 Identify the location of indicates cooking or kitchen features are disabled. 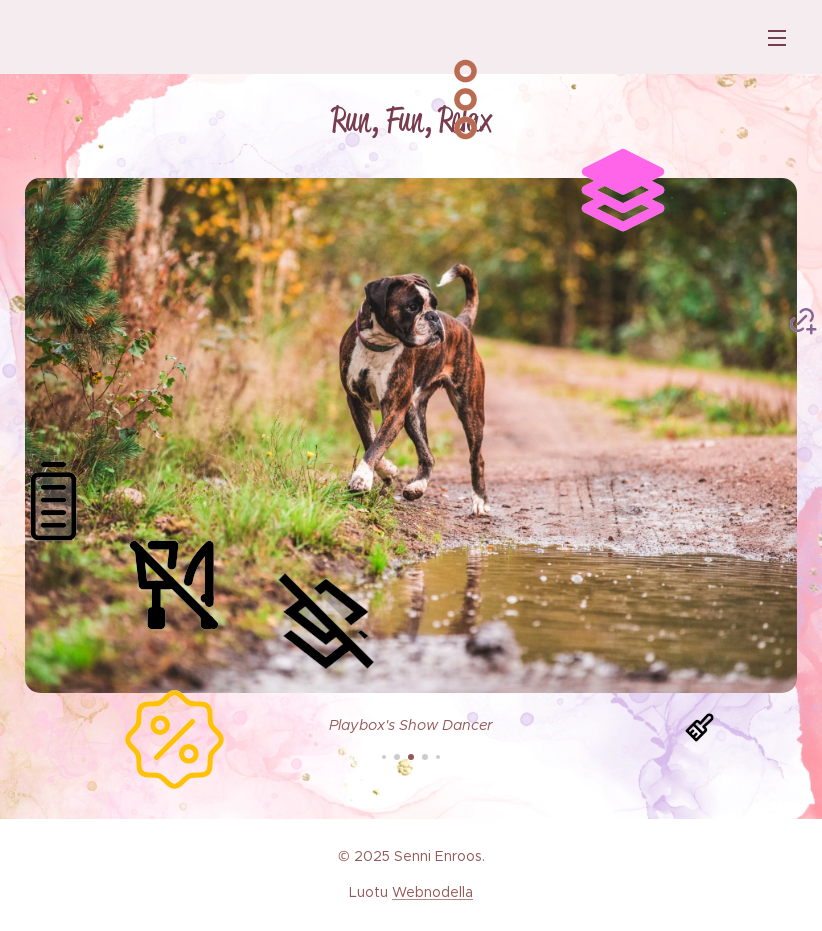
(174, 585).